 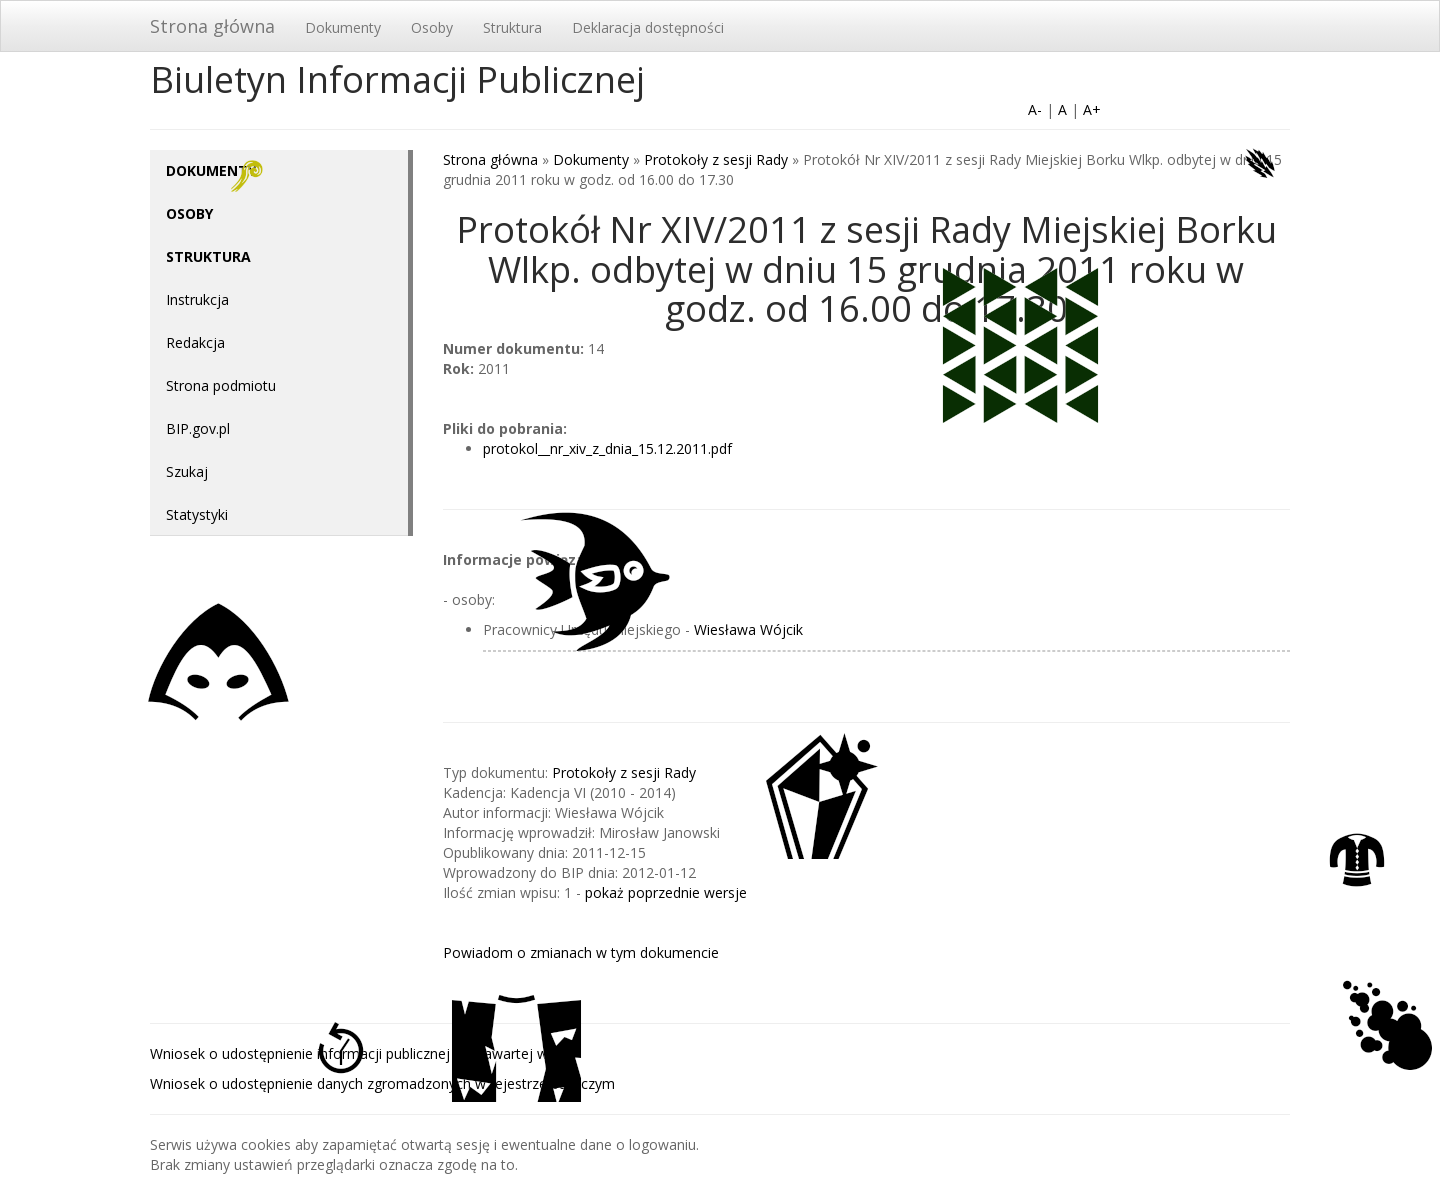 I want to click on tropical fish icon for aquarium or marine-themed games, so click(x=595, y=577).